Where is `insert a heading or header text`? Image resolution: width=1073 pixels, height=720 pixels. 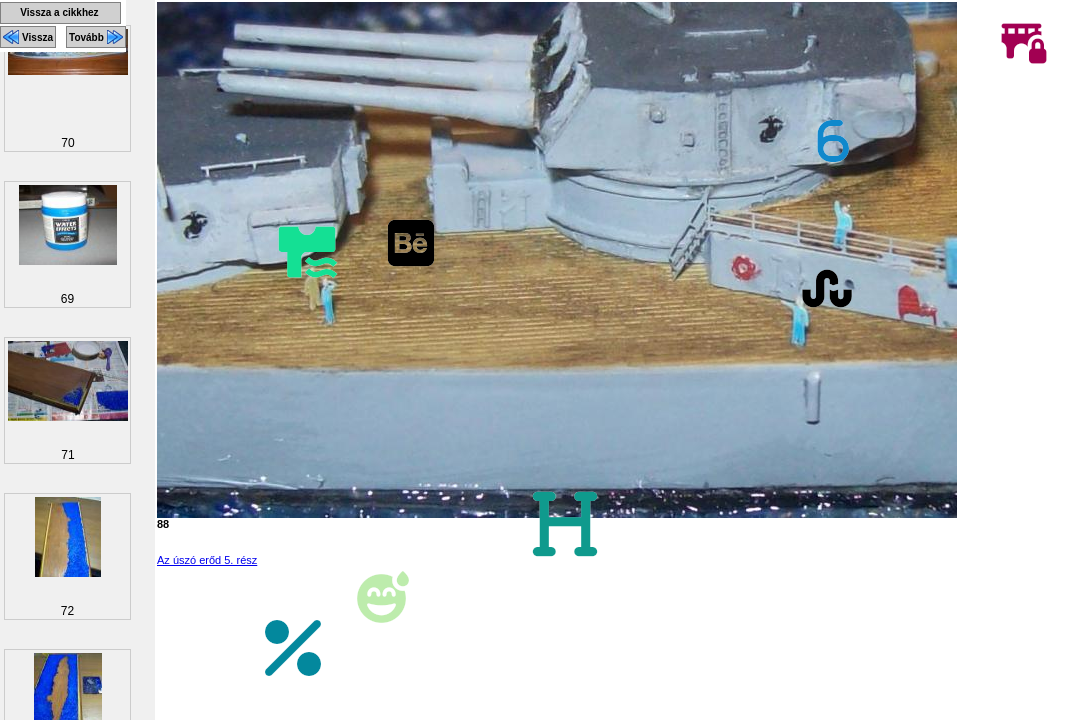 insert a heading or header text is located at coordinates (565, 524).